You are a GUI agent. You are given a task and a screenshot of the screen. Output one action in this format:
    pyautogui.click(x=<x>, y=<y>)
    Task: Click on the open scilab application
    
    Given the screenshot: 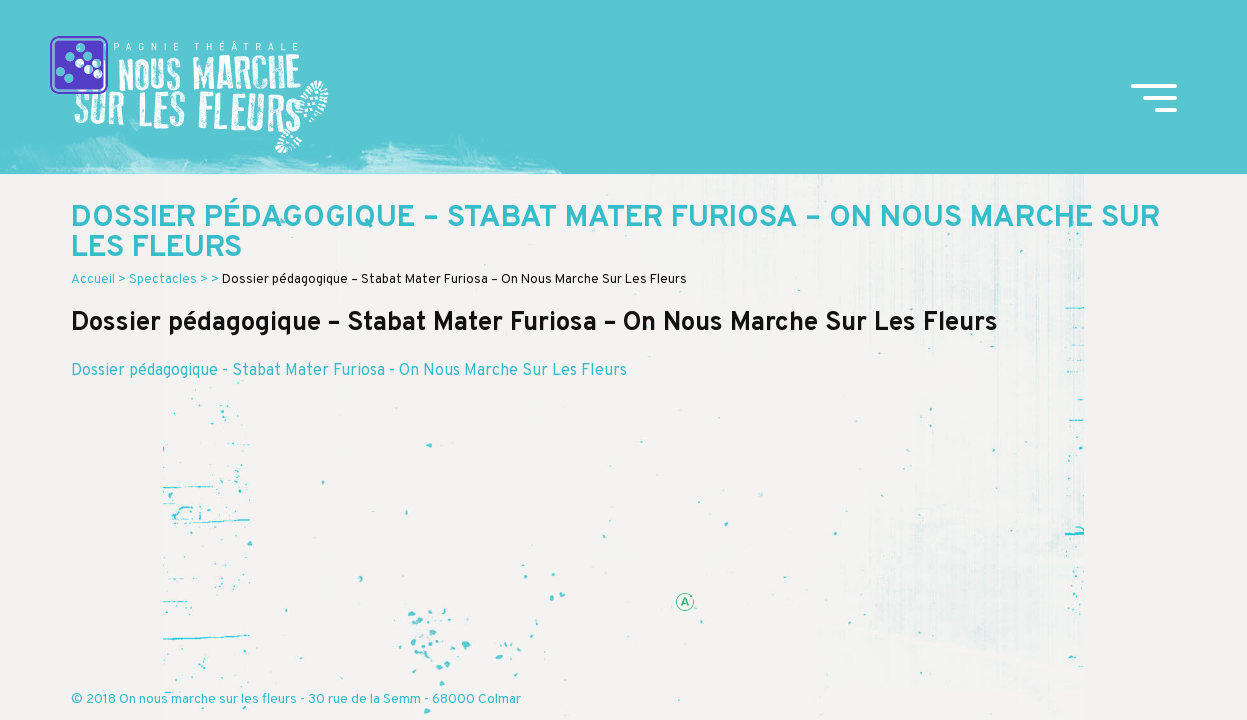 What is the action you would take?
    pyautogui.click(x=79, y=65)
    